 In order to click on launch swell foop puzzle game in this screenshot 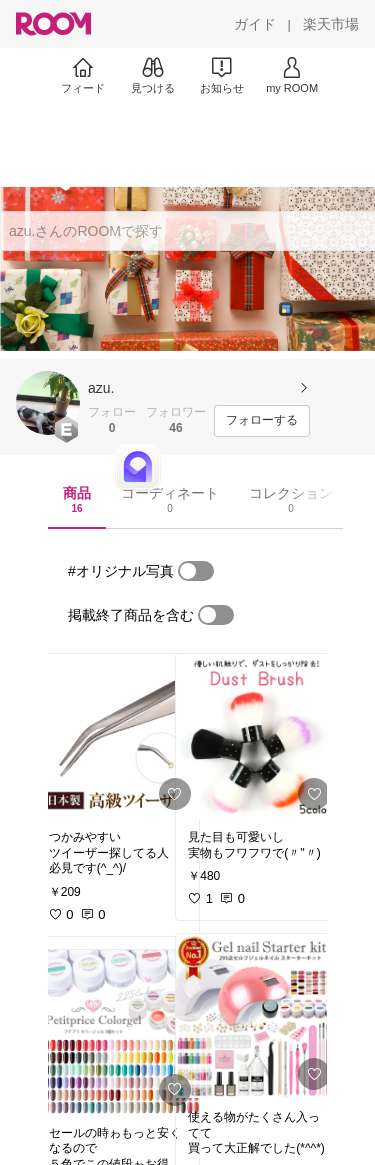, I will do `click(286, 309)`.